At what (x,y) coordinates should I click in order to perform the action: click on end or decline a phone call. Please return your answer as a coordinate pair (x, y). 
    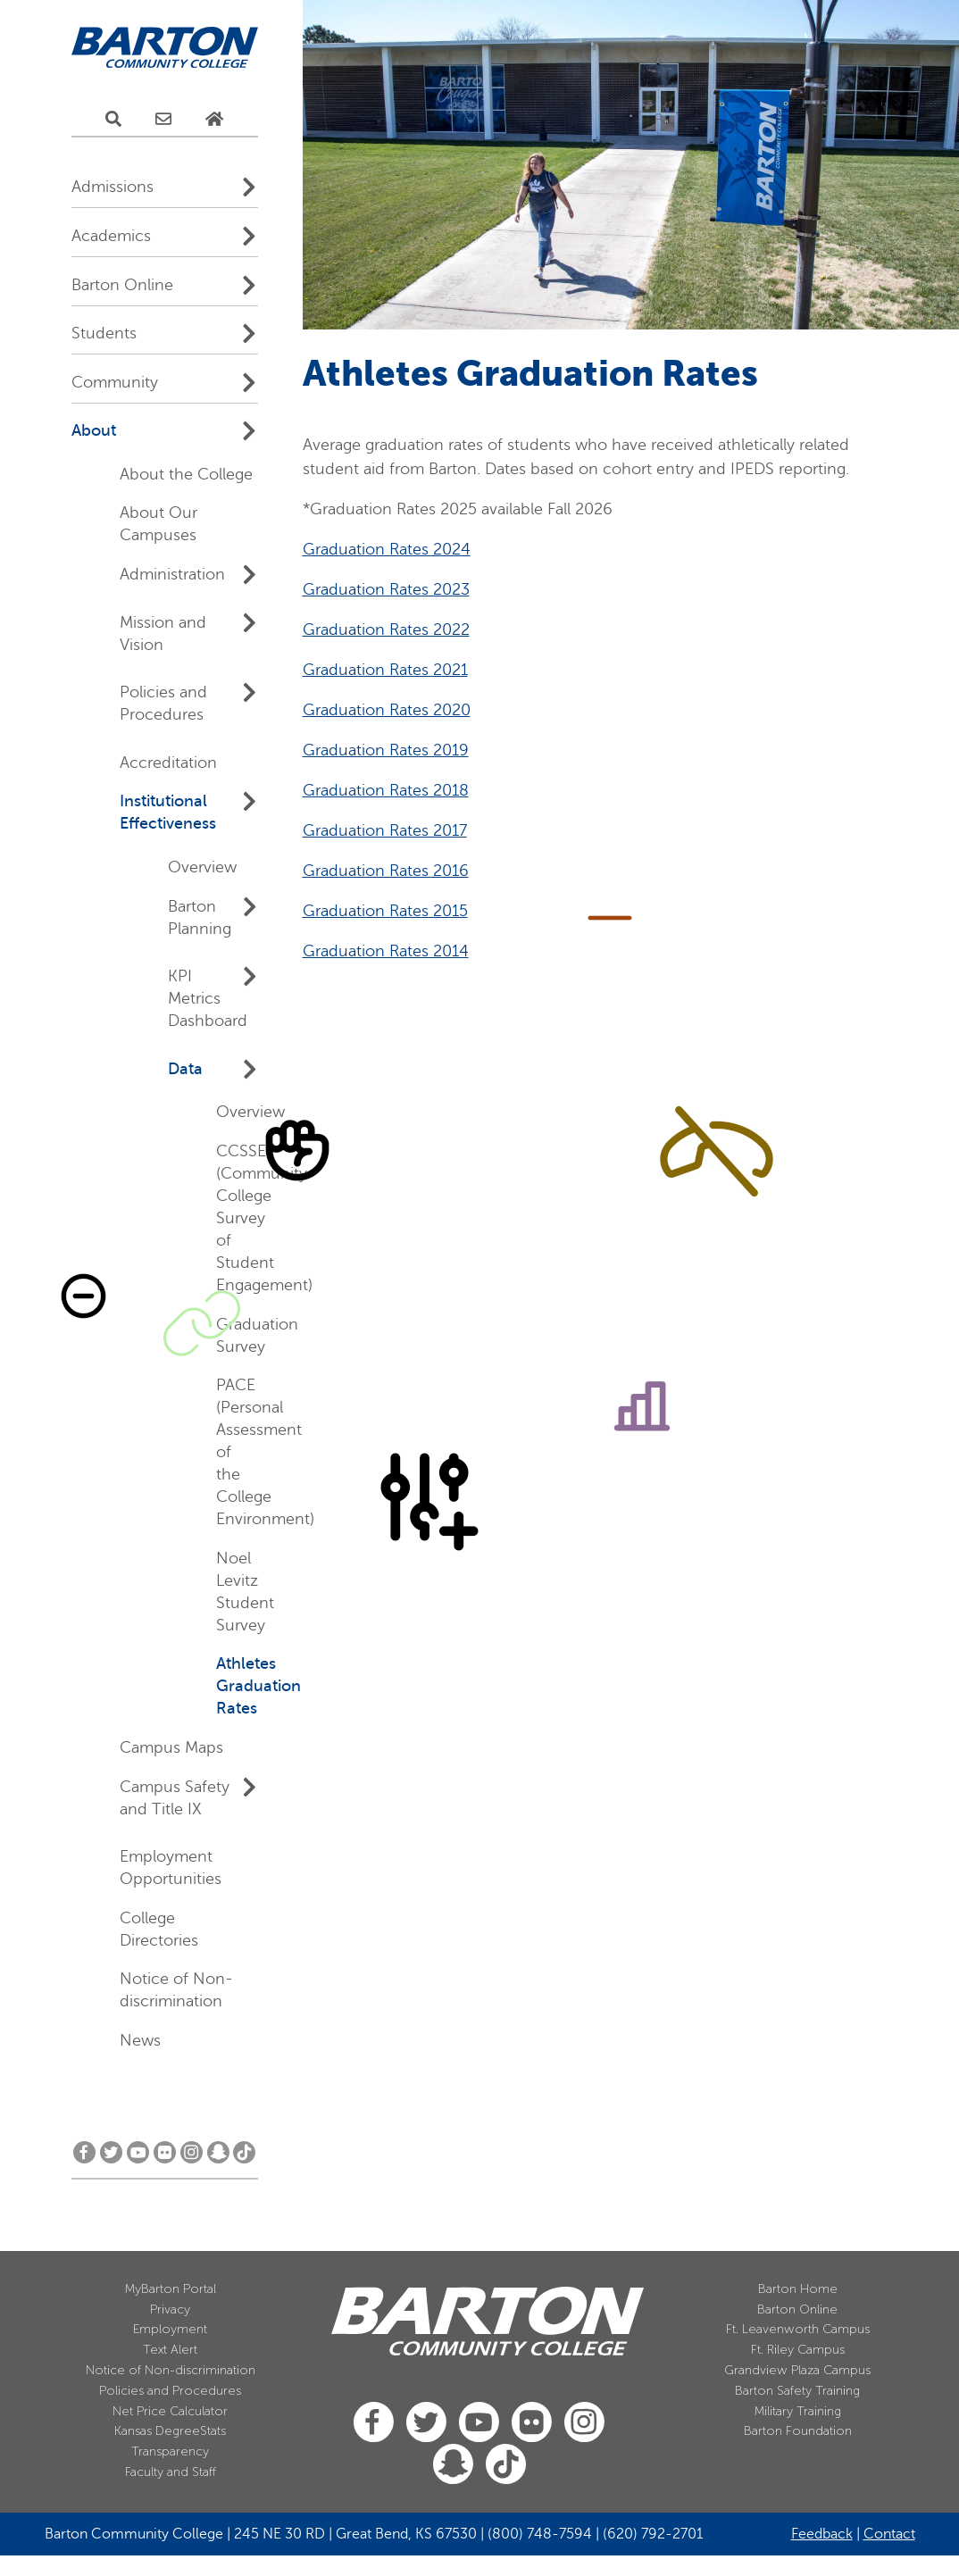
    Looking at the image, I should click on (716, 1151).